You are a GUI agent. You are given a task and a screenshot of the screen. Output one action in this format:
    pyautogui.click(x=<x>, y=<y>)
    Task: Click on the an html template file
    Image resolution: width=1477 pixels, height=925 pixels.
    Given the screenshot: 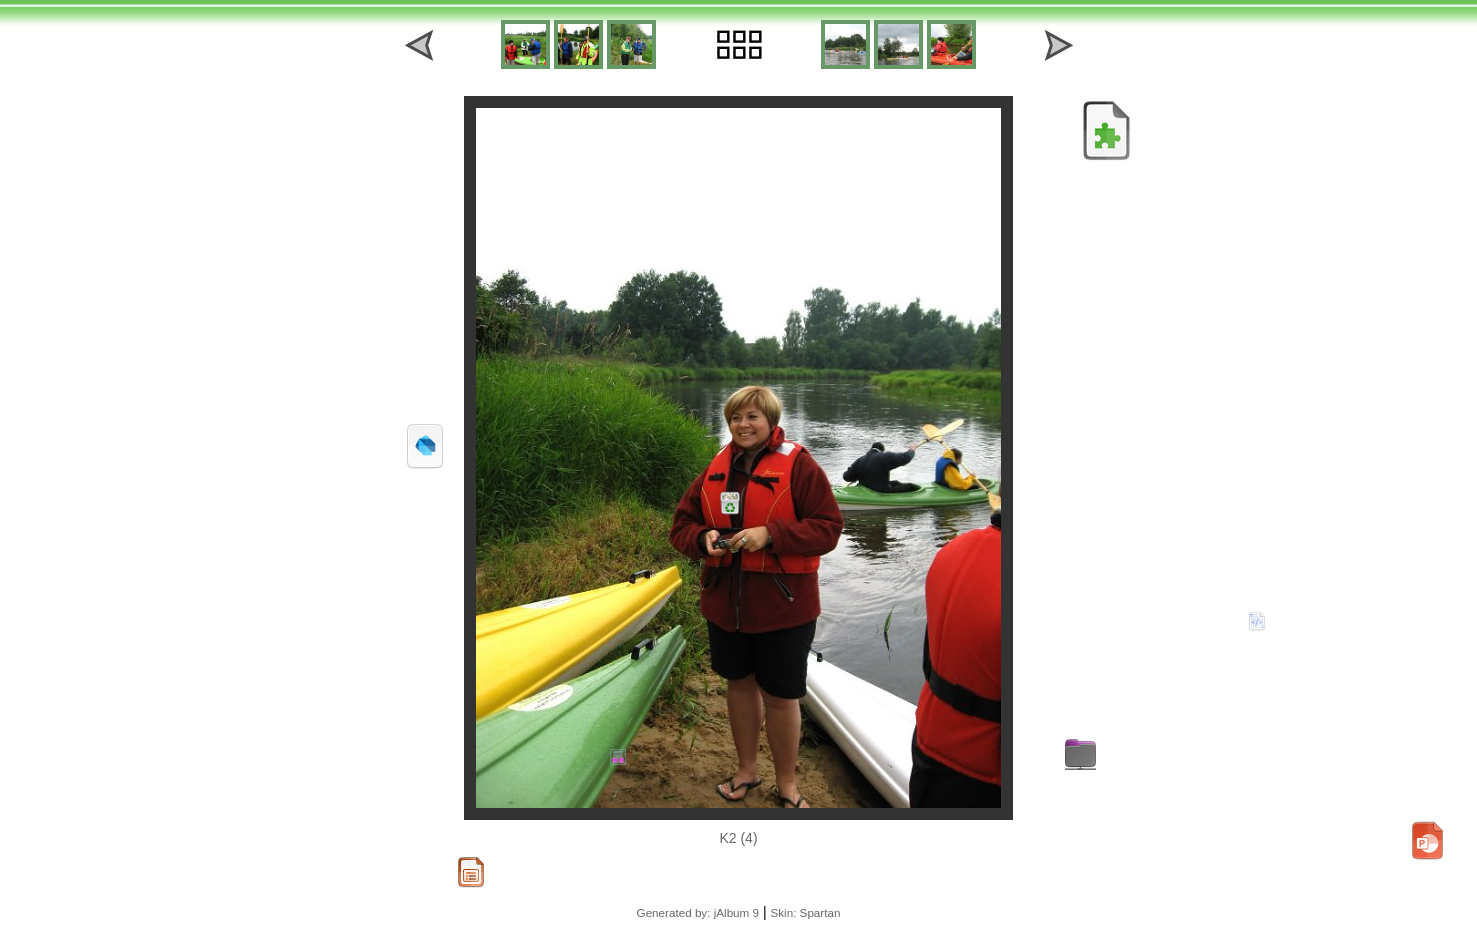 What is the action you would take?
    pyautogui.click(x=1257, y=621)
    